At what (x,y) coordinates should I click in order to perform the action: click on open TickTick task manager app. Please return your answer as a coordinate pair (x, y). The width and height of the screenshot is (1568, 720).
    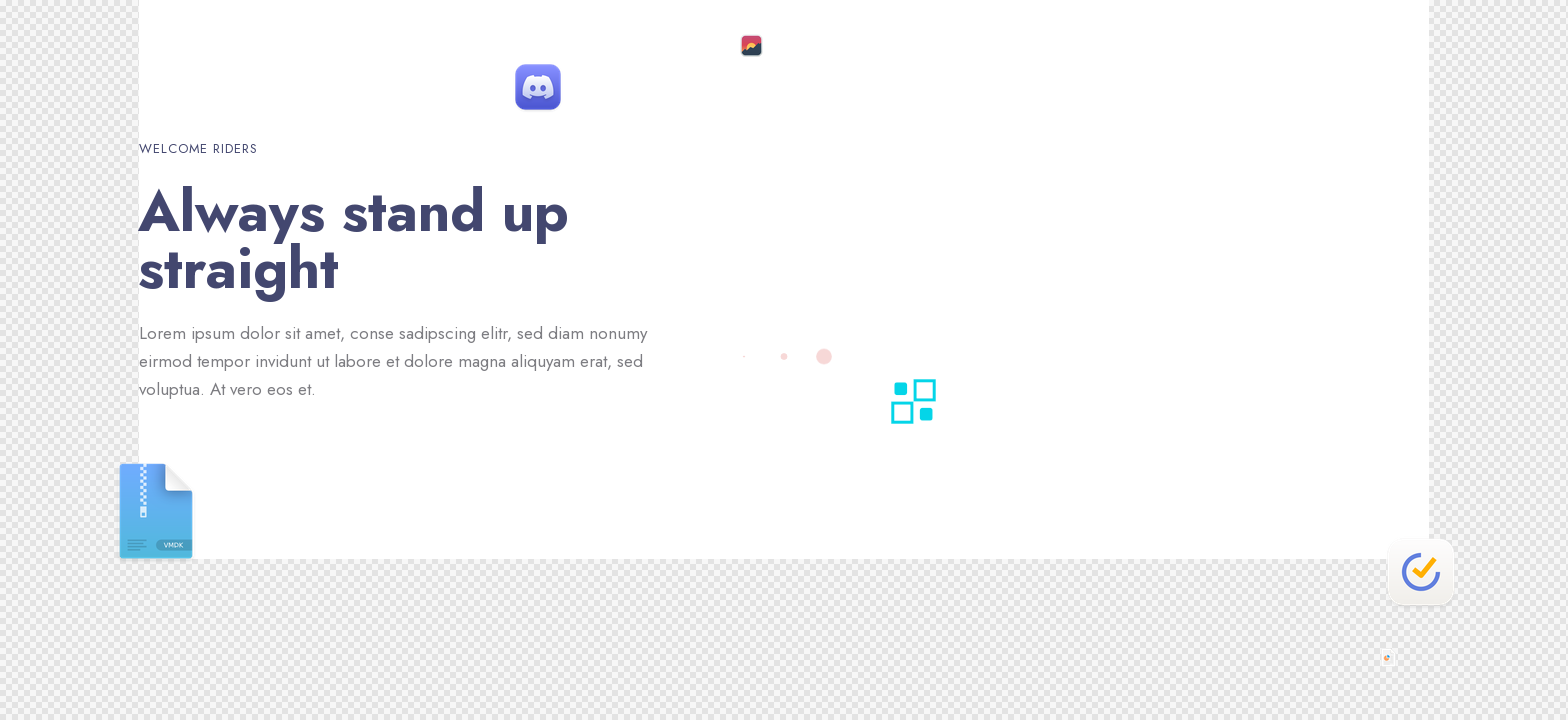
    Looking at the image, I should click on (1421, 572).